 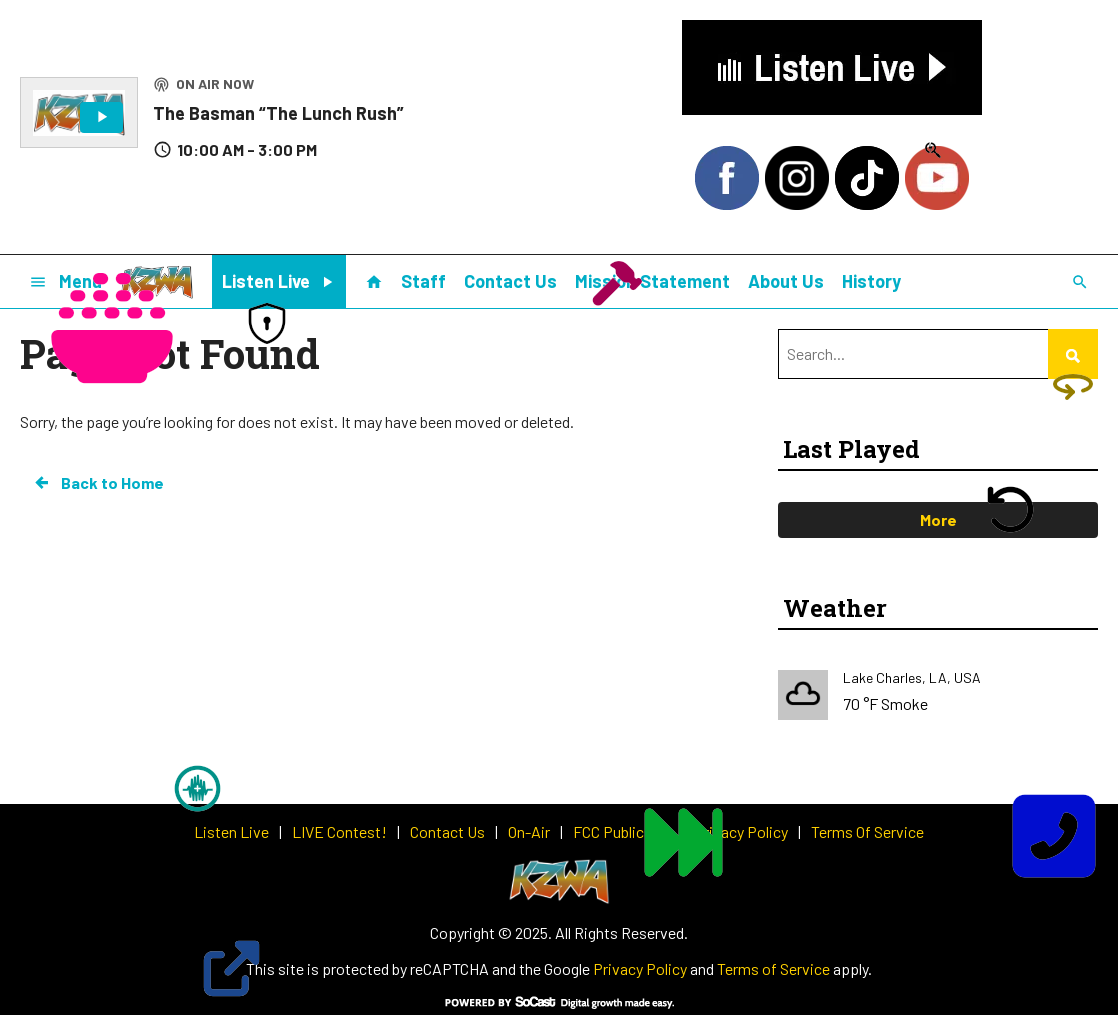 What do you see at coordinates (112, 330) in the screenshot?
I see `view rice or grain-based meal options` at bounding box center [112, 330].